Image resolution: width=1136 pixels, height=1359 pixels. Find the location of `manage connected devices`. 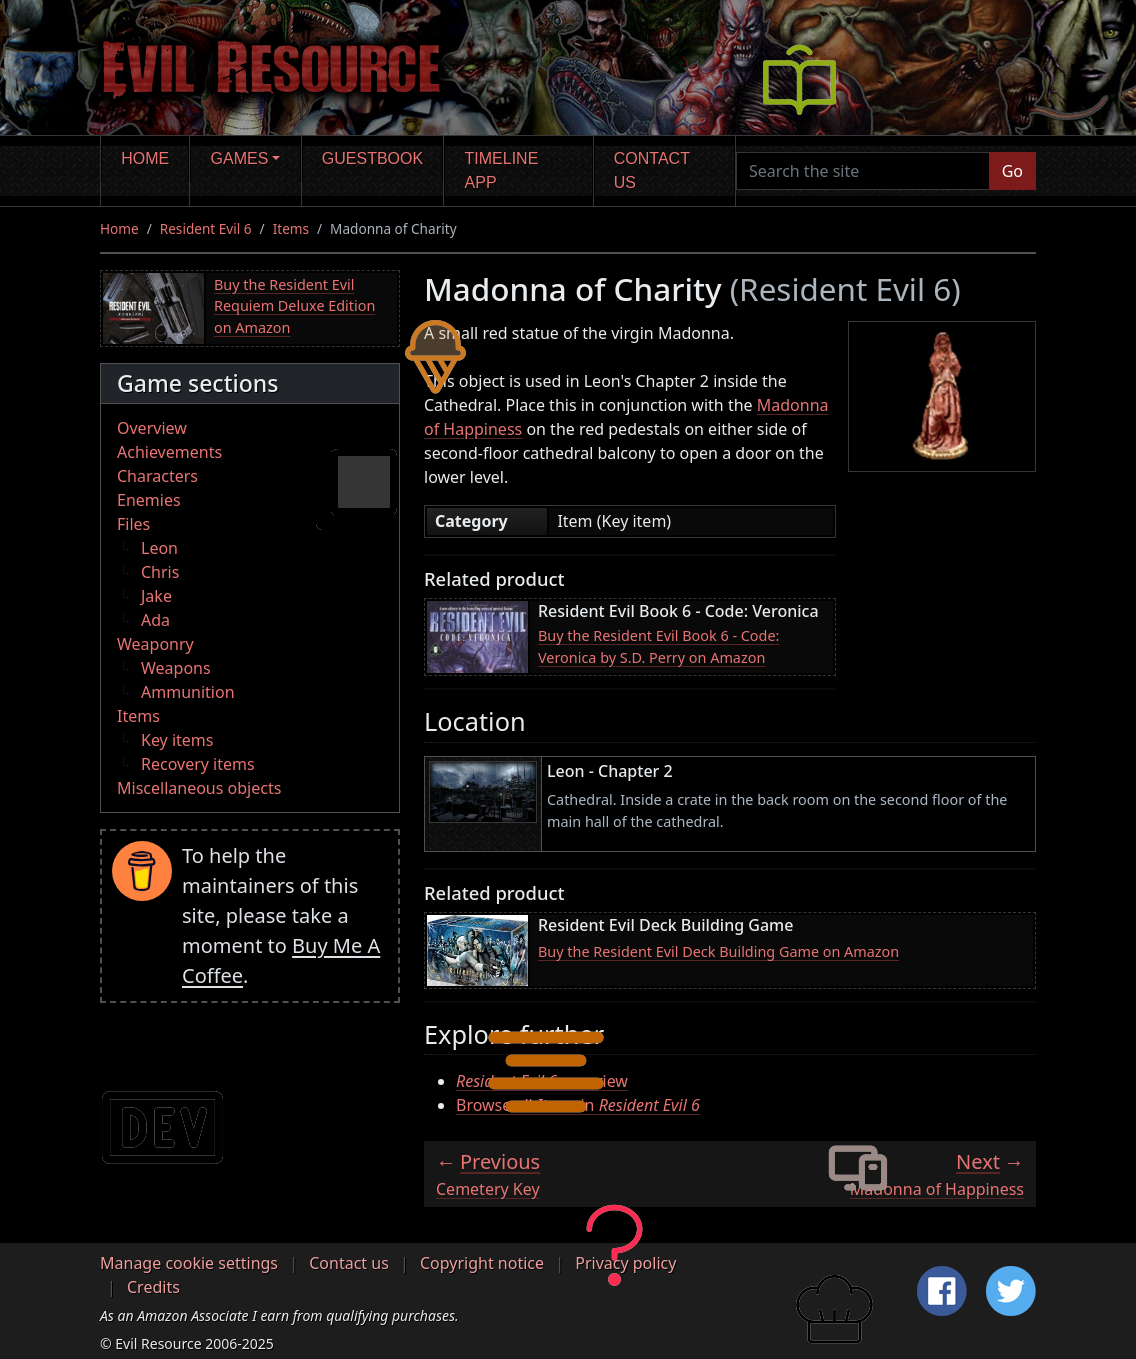

manage connected devices is located at coordinates (857, 1168).